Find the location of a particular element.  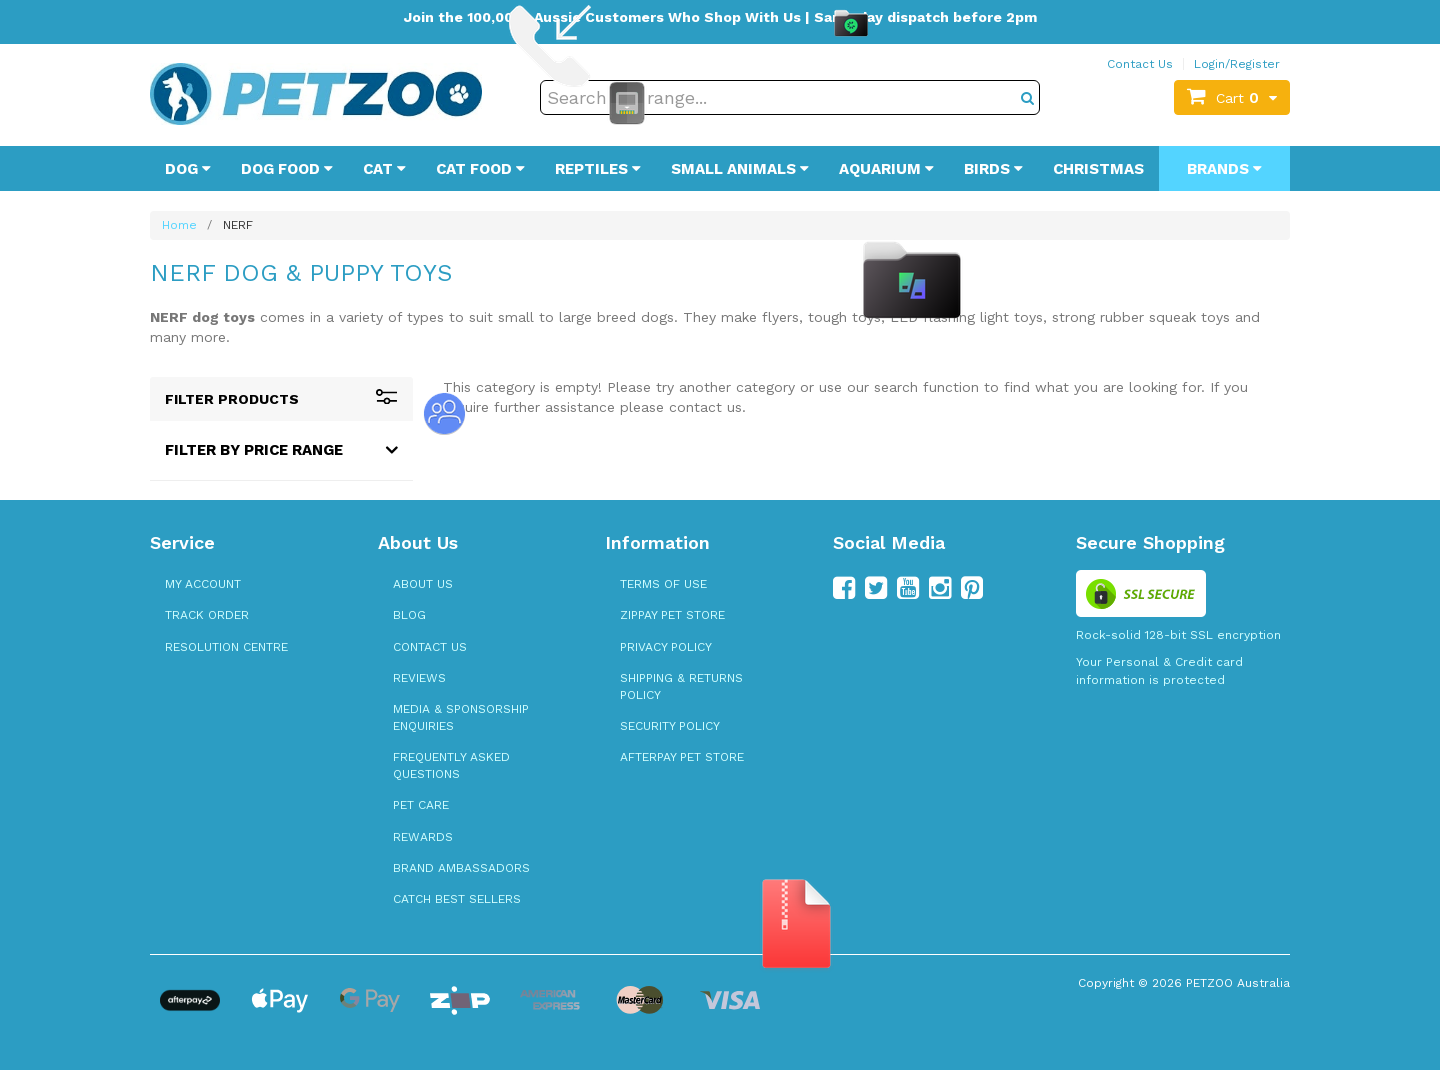

folder containing cucumber/gherkin test files is located at coordinates (851, 24).